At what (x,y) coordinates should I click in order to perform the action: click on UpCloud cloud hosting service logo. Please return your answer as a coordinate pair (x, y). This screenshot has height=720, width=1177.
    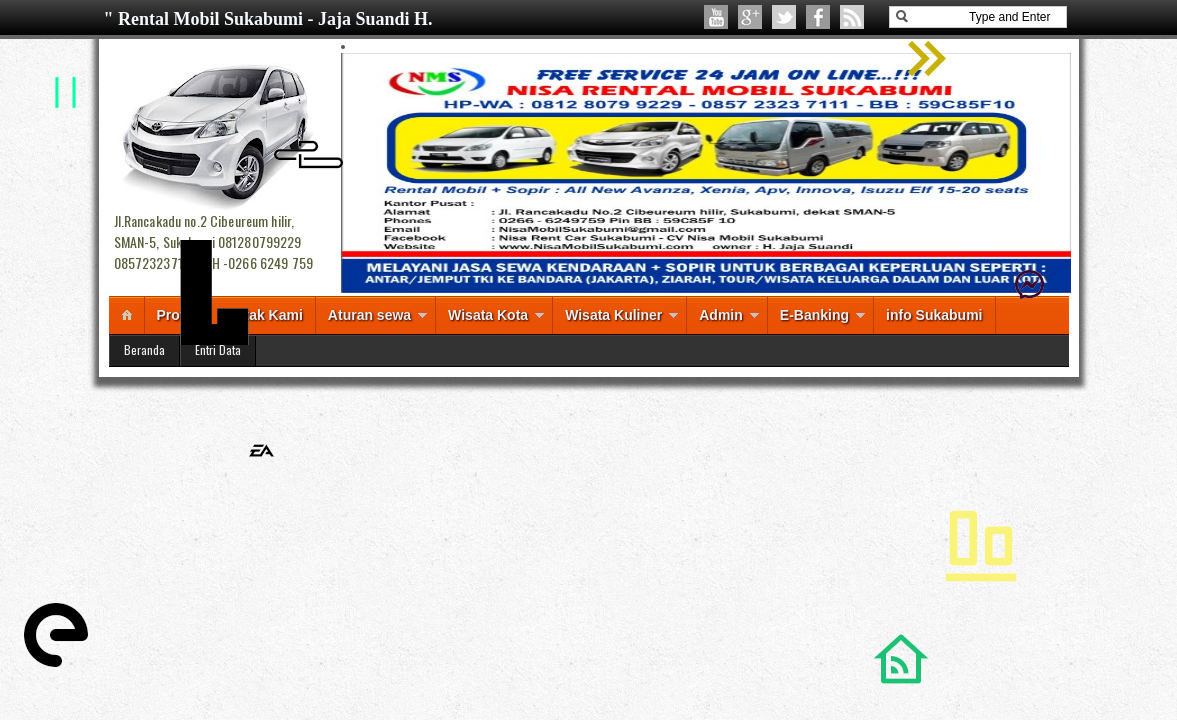
    Looking at the image, I should click on (308, 154).